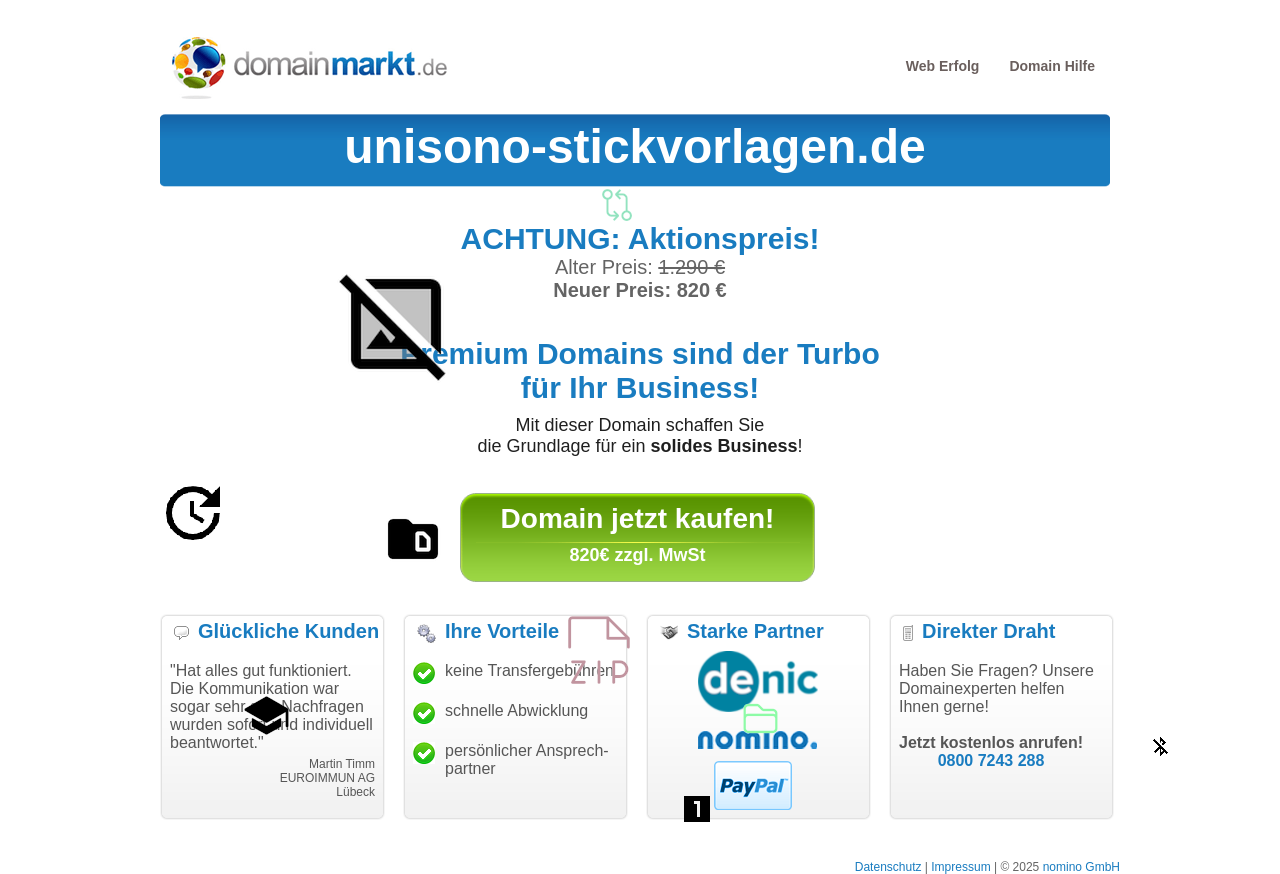  What do you see at coordinates (760, 718) in the screenshot?
I see `access files and documents` at bounding box center [760, 718].